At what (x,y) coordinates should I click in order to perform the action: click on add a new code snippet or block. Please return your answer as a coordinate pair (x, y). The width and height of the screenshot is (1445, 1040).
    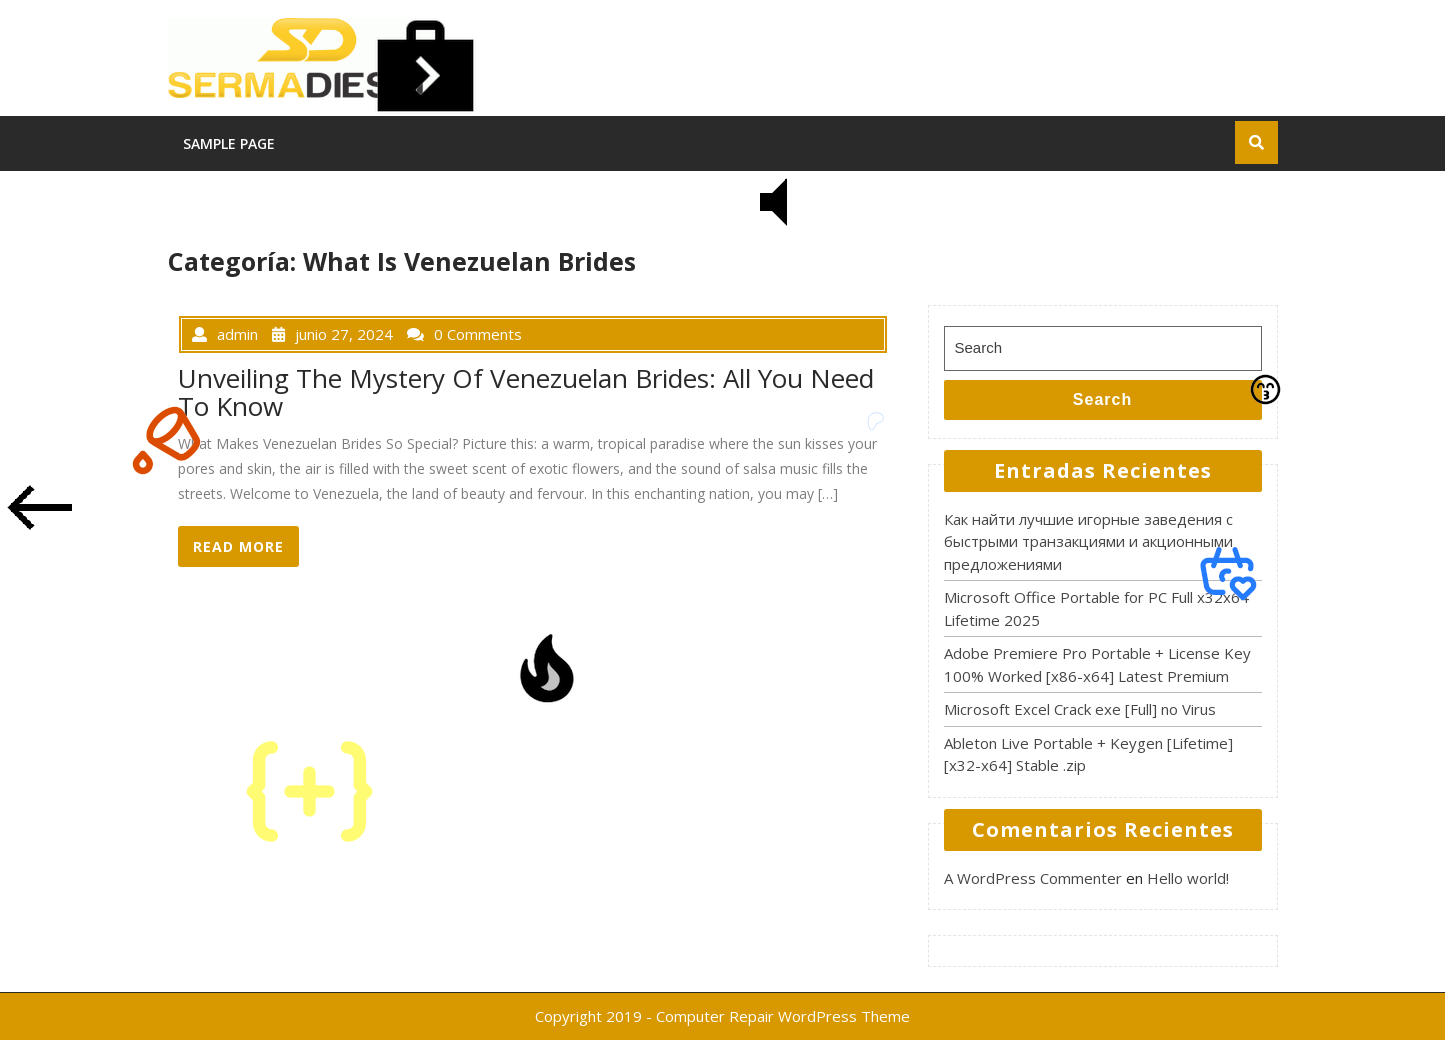
    Looking at the image, I should click on (309, 791).